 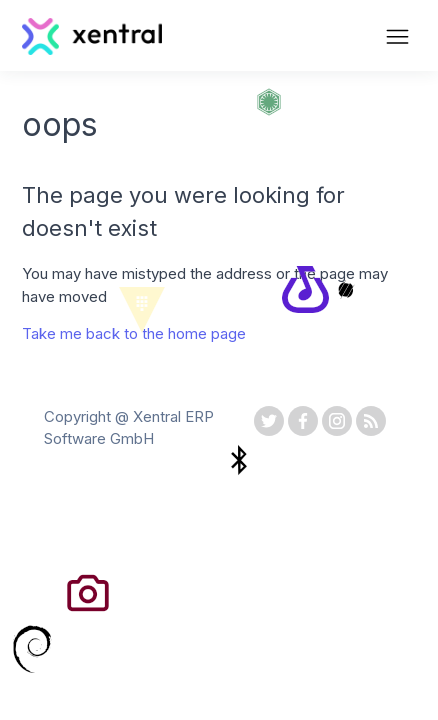 I want to click on bluetooth connectivity status, so click(x=239, y=460).